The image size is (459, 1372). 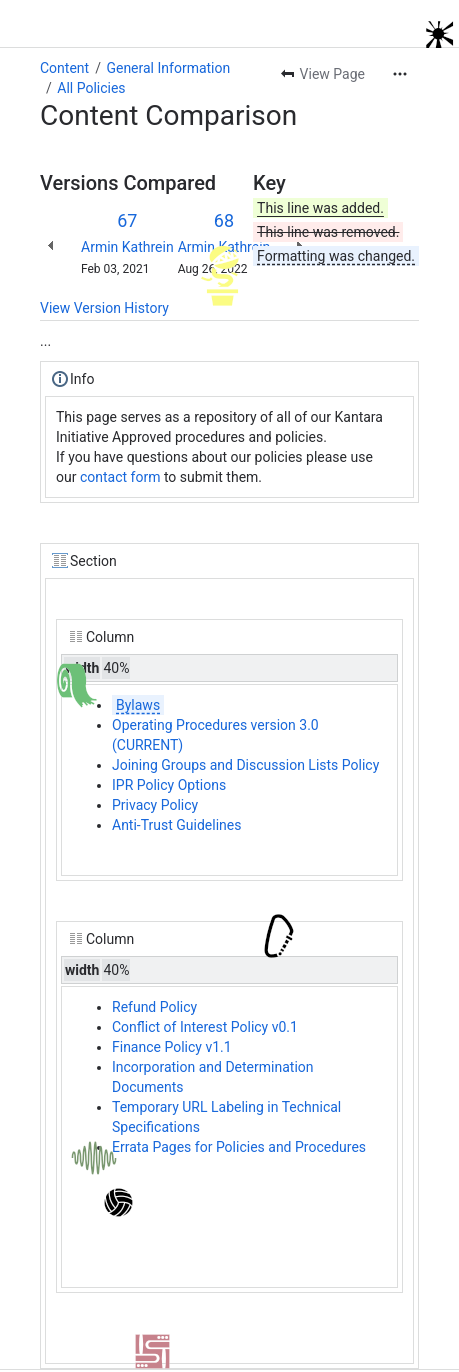 I want to click on access first aid or medical supplies, so click(x=75, y=685).